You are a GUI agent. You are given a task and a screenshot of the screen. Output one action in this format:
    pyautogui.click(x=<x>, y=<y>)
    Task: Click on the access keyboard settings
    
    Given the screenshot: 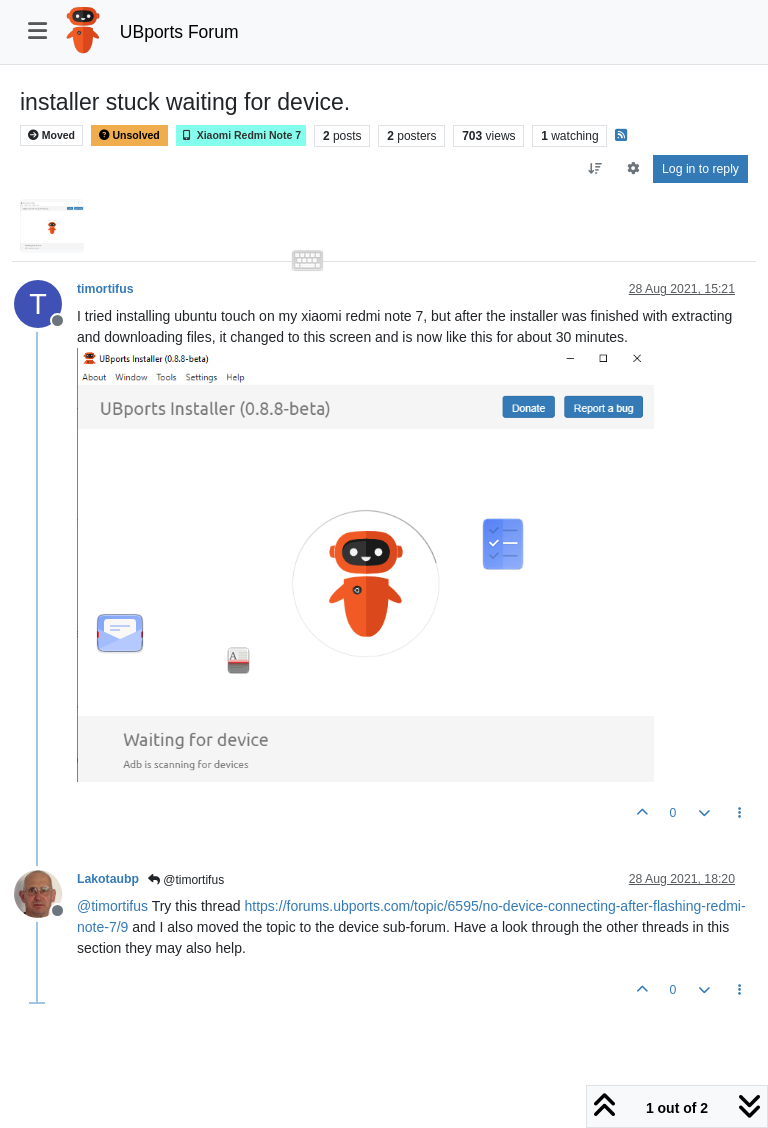 What is the action you would take?
    pyautogui.click(x=307, y=260)
    